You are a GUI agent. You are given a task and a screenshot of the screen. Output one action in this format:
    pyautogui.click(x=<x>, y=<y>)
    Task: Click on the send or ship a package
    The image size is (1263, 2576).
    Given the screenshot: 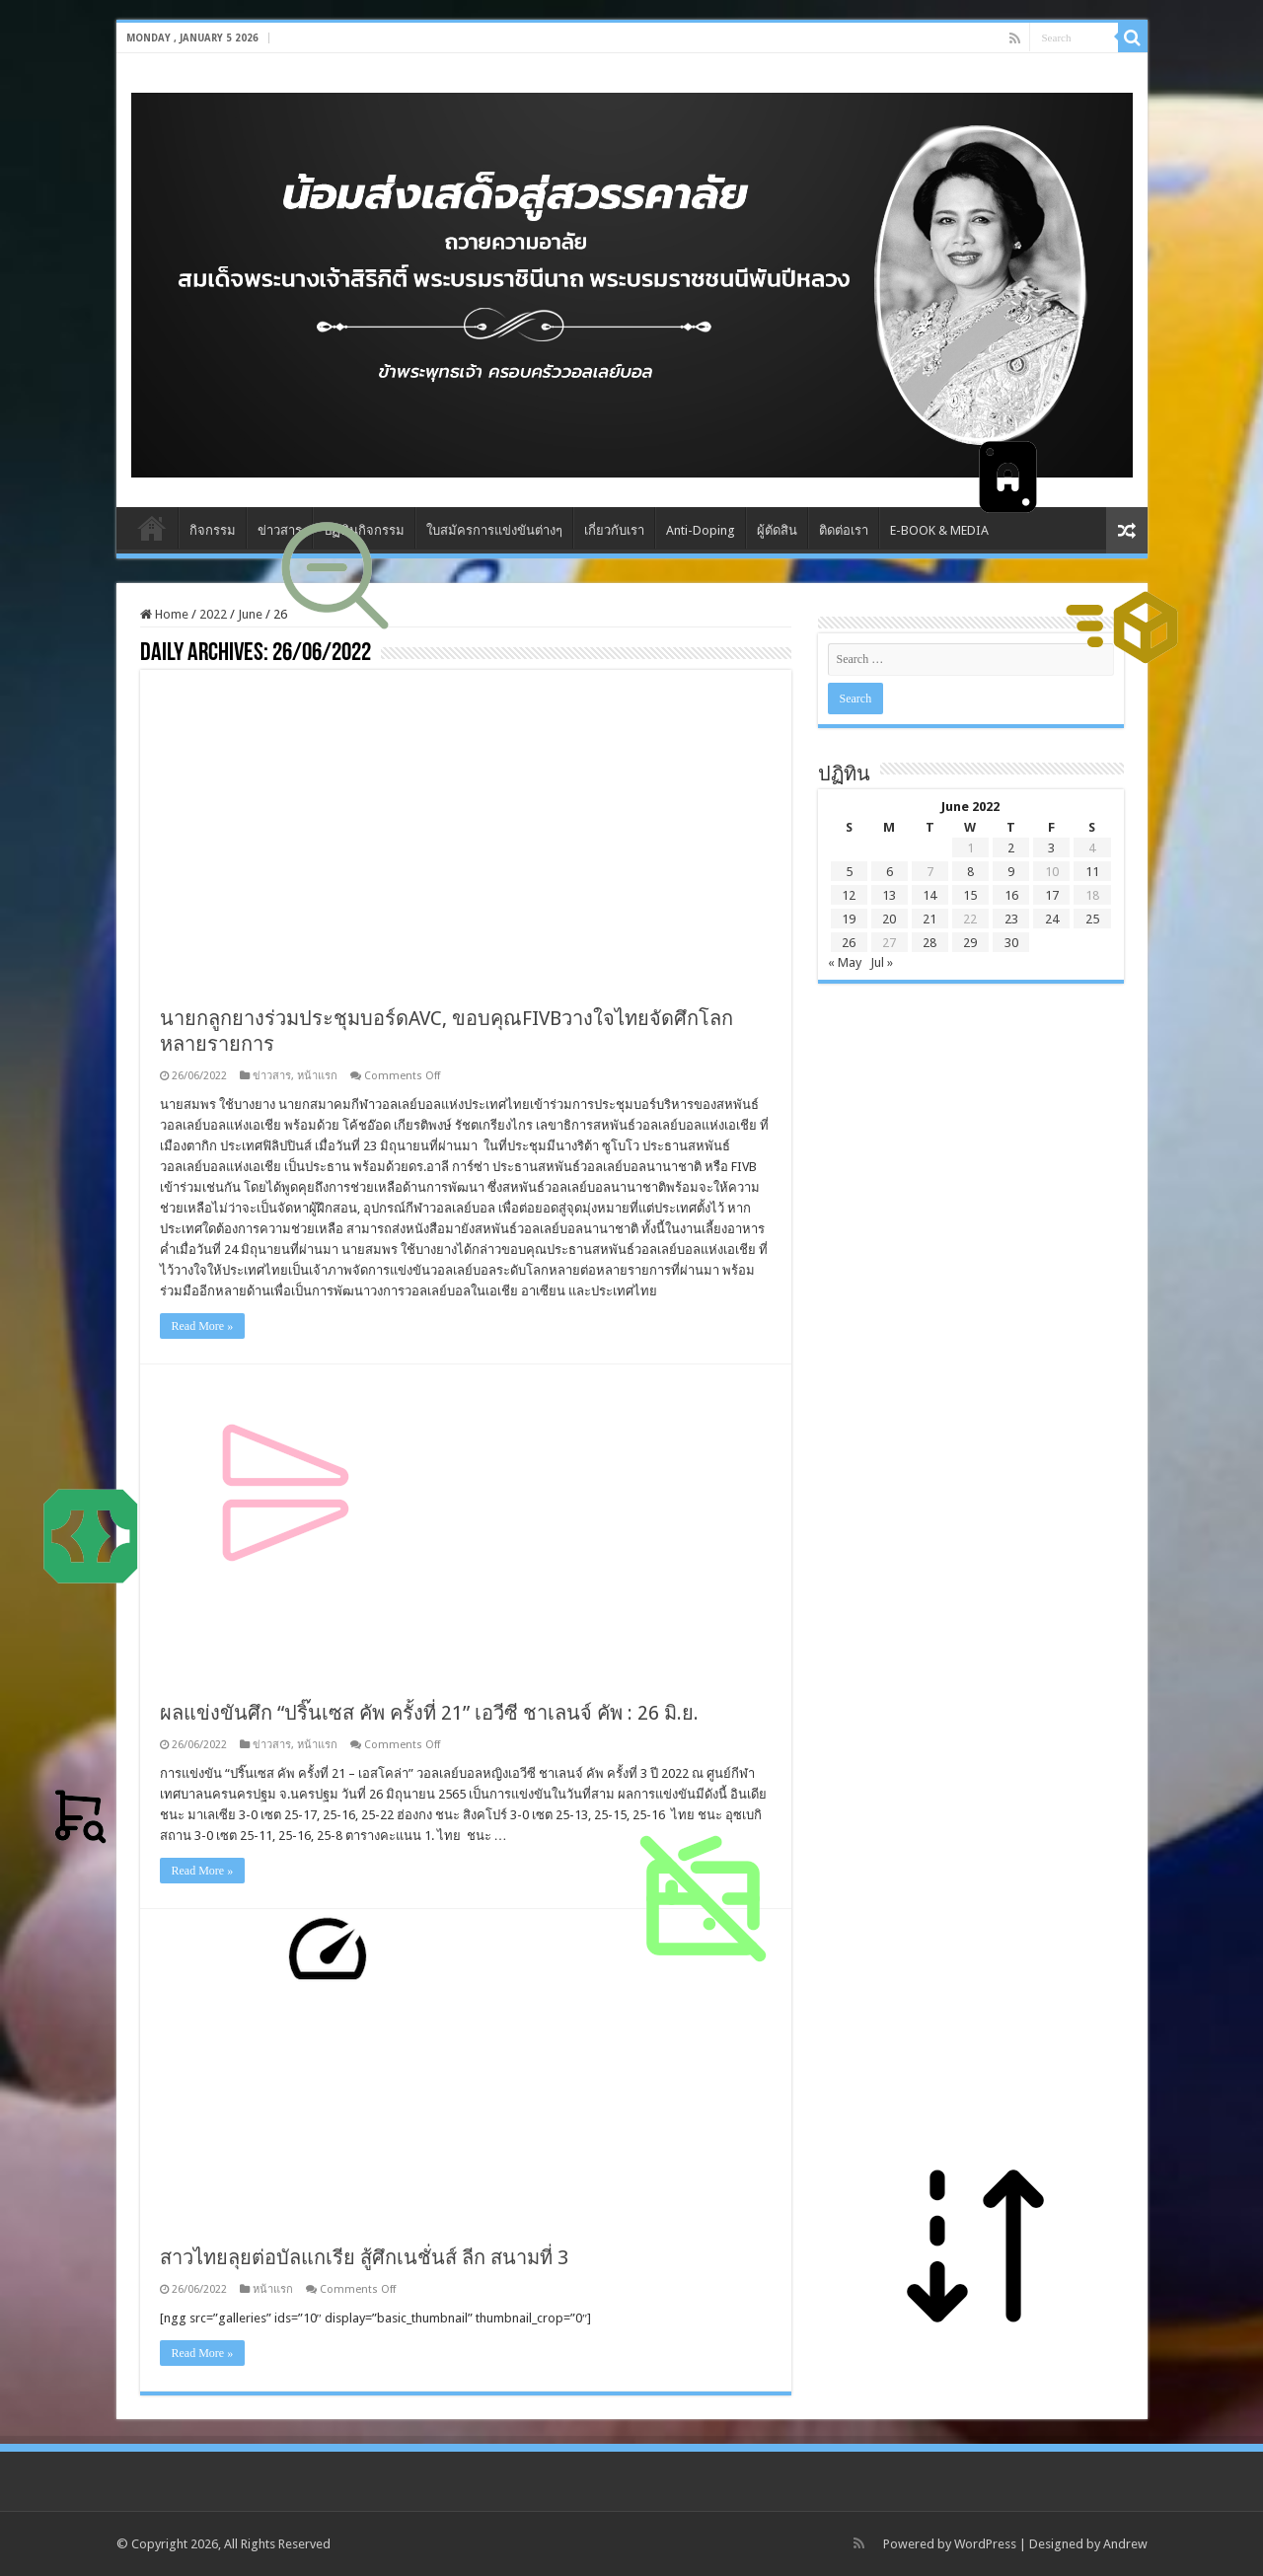 What is the action you would take?
    pyautogui.click(x=1124, y=626)
    